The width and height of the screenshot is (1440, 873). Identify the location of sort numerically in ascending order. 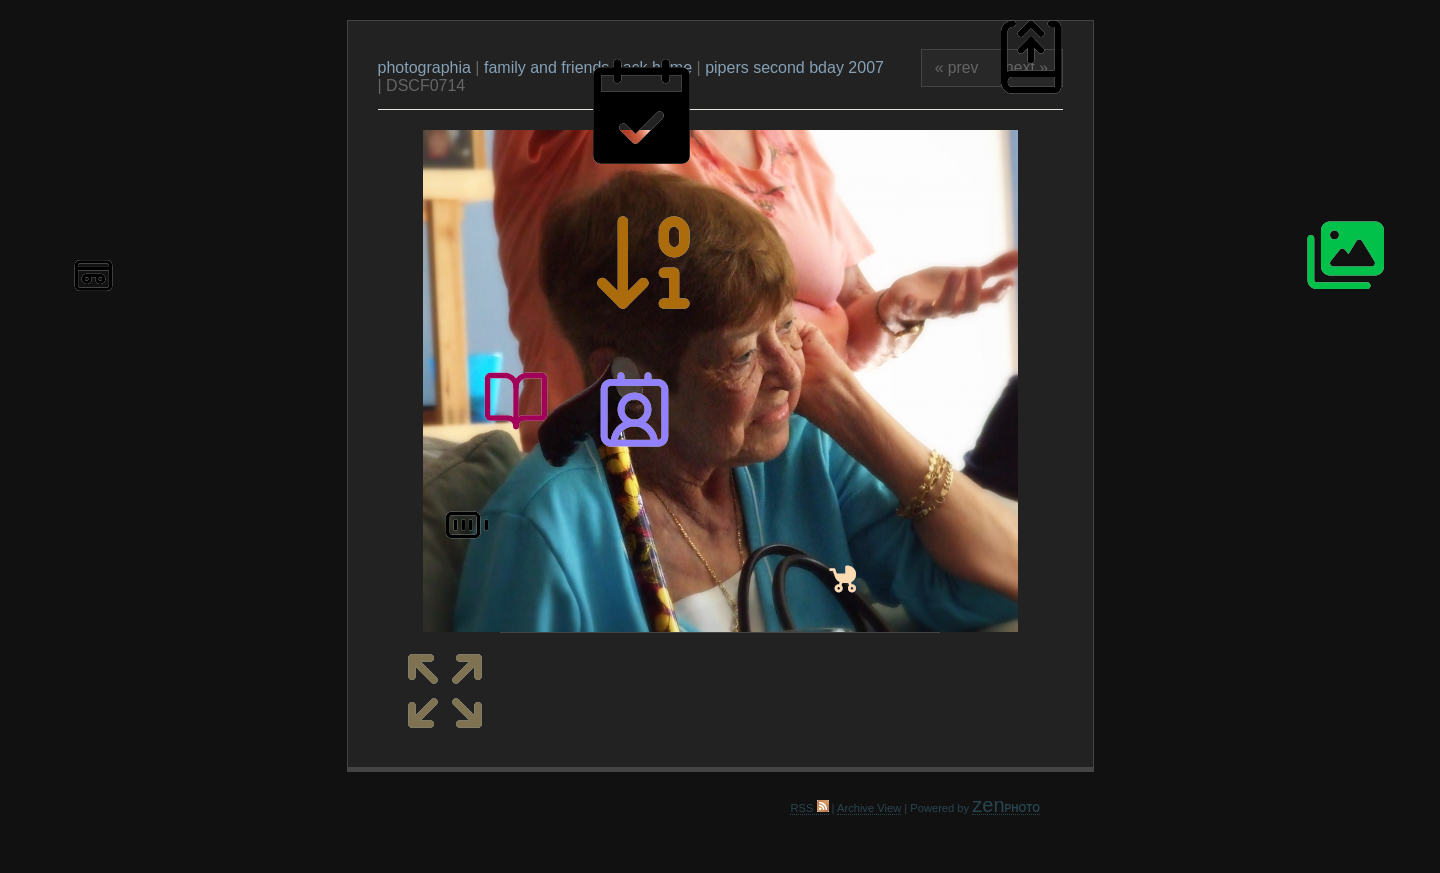
(648, 262).